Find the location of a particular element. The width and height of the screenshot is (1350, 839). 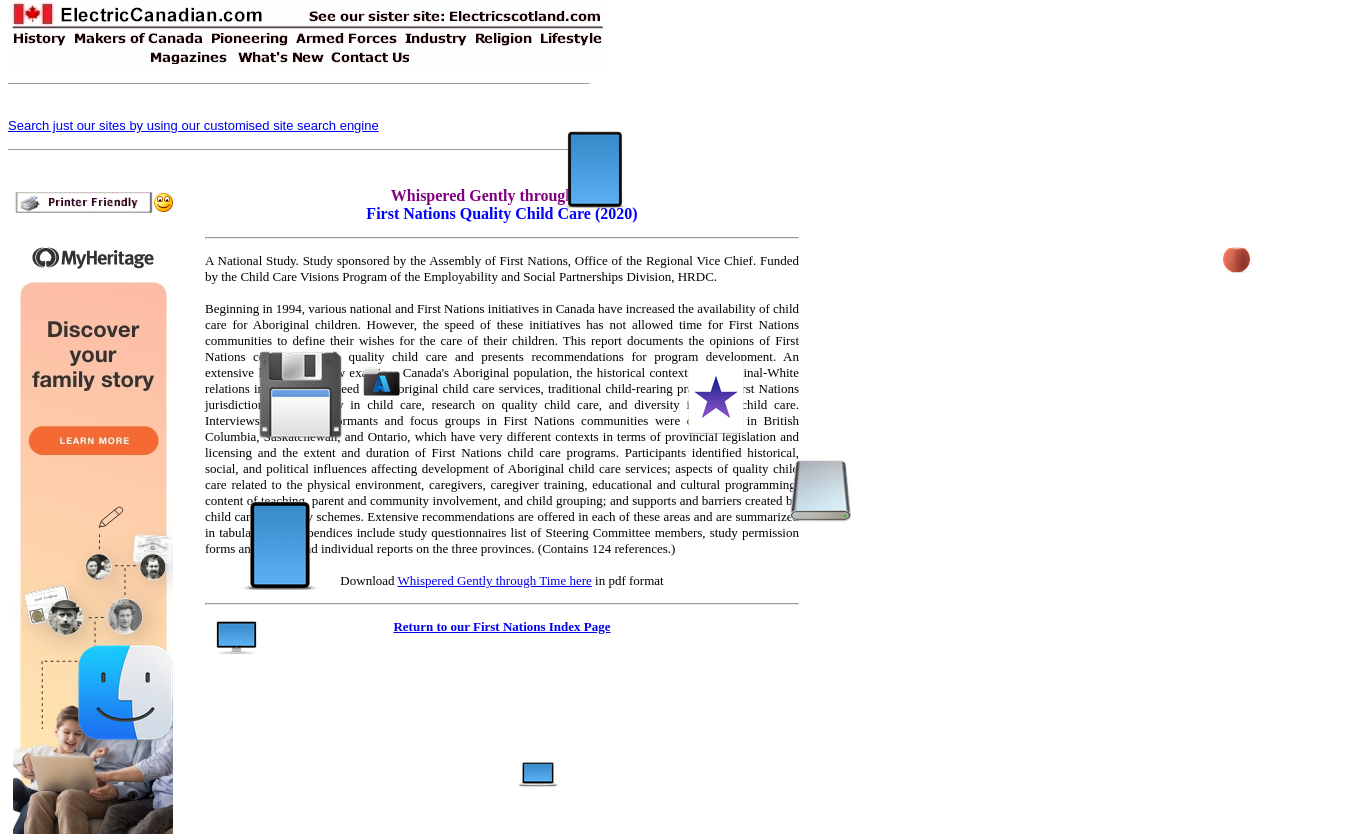

iPad Air device icon is located at coordinates (595, 170).